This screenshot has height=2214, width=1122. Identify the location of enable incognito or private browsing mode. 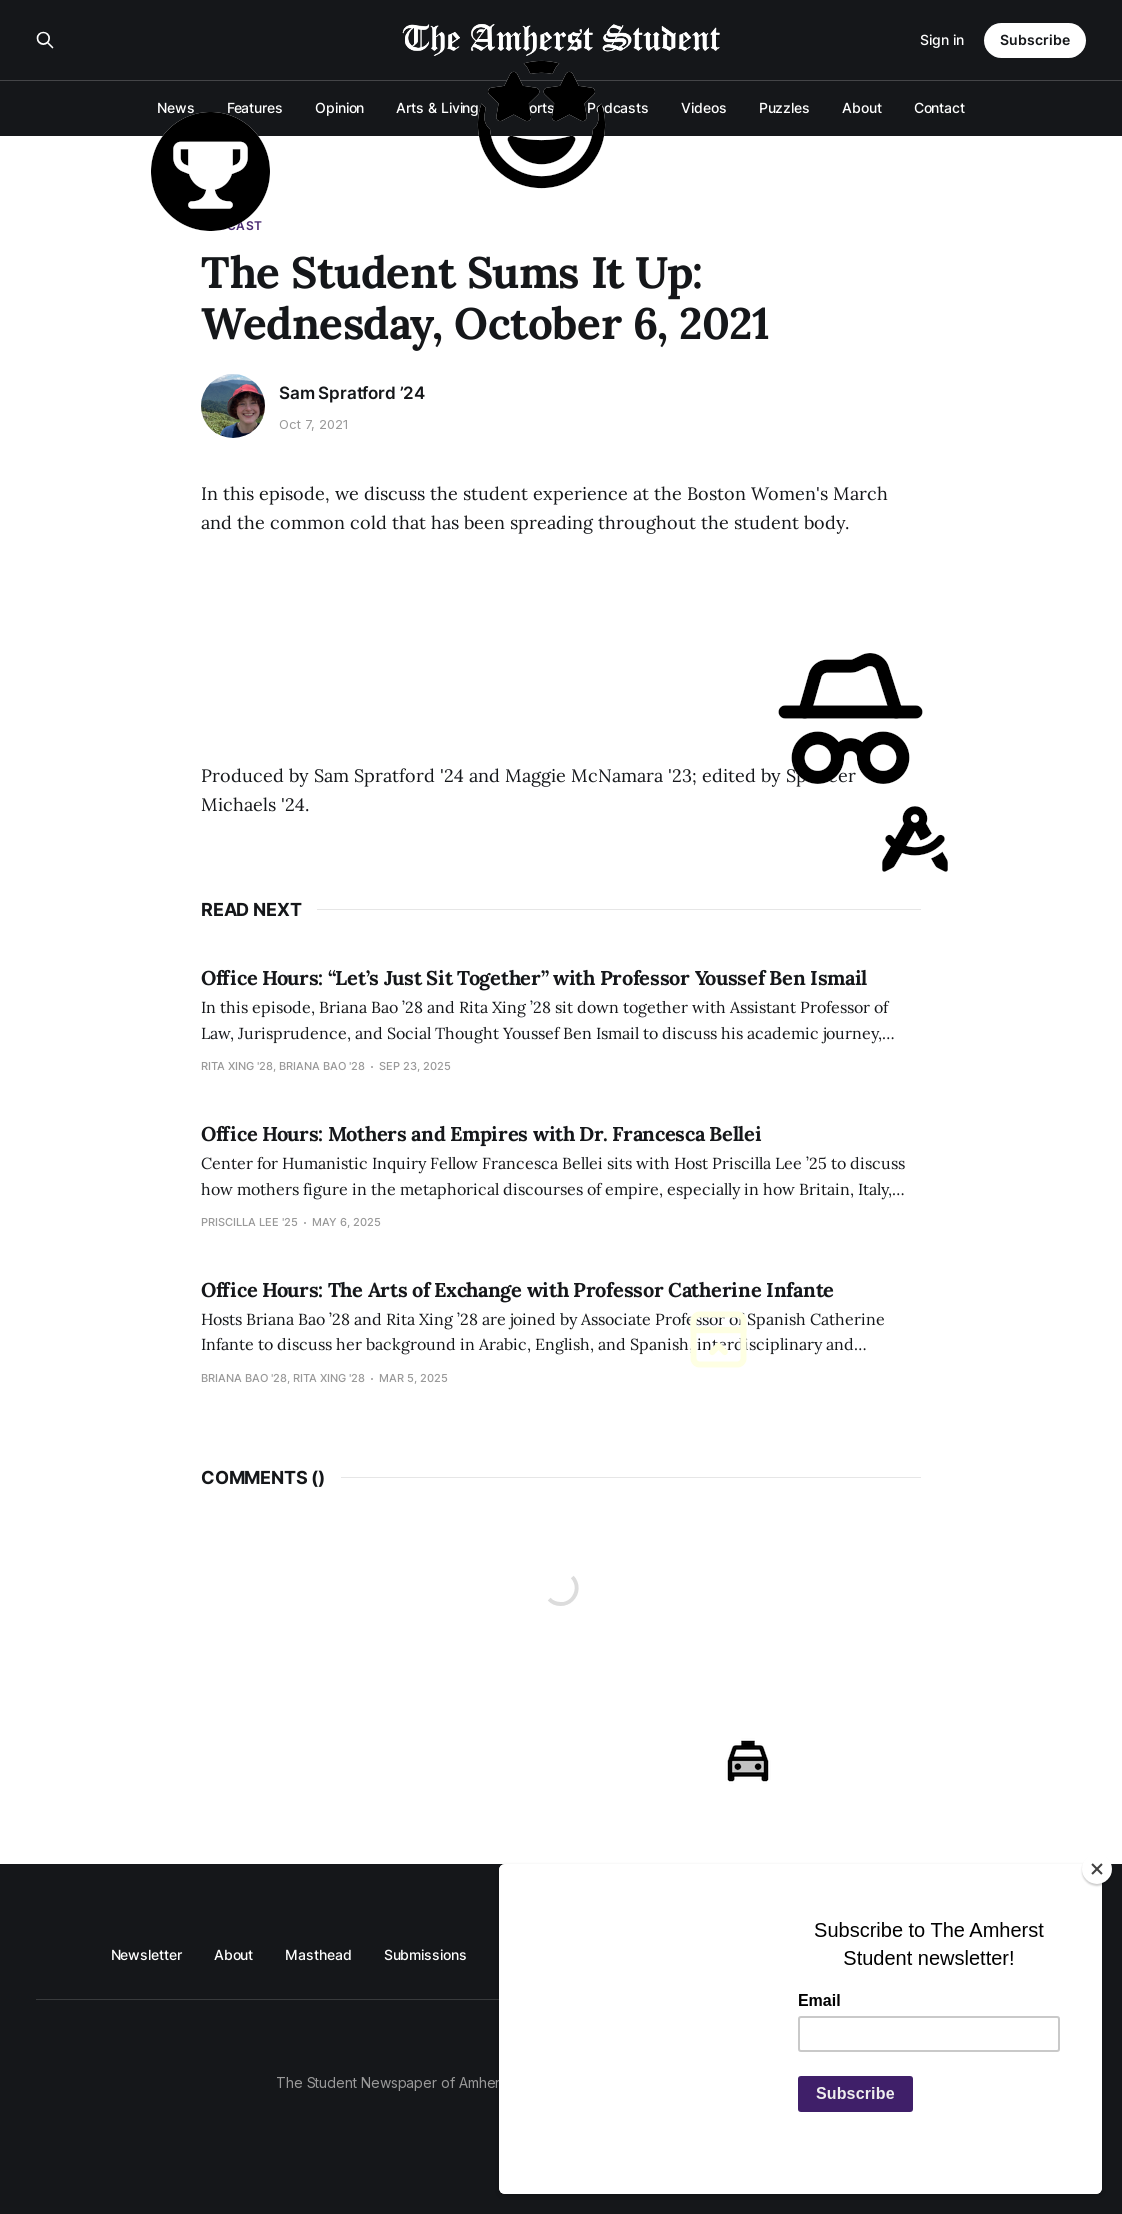
(850, 718).